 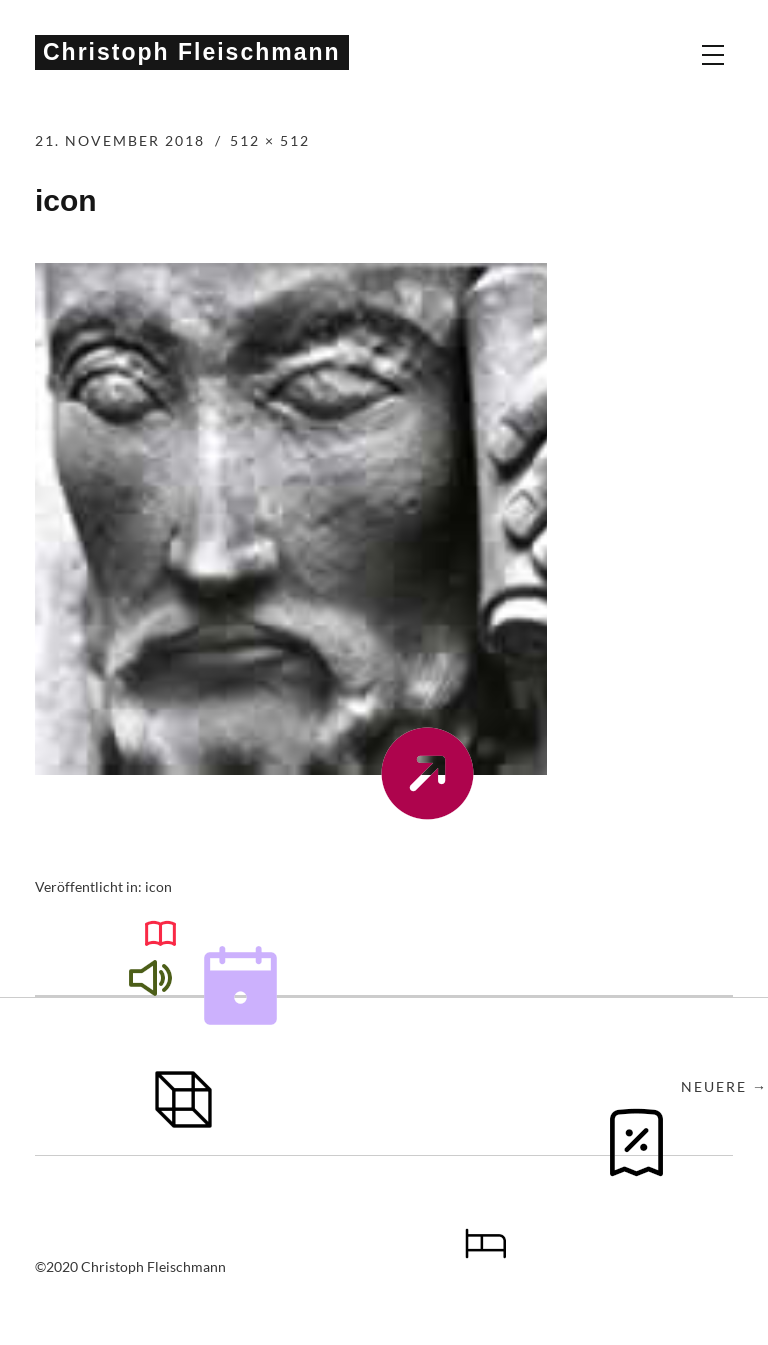 I want to click on increase or unmute audio volume, so click(x=150, y=978).